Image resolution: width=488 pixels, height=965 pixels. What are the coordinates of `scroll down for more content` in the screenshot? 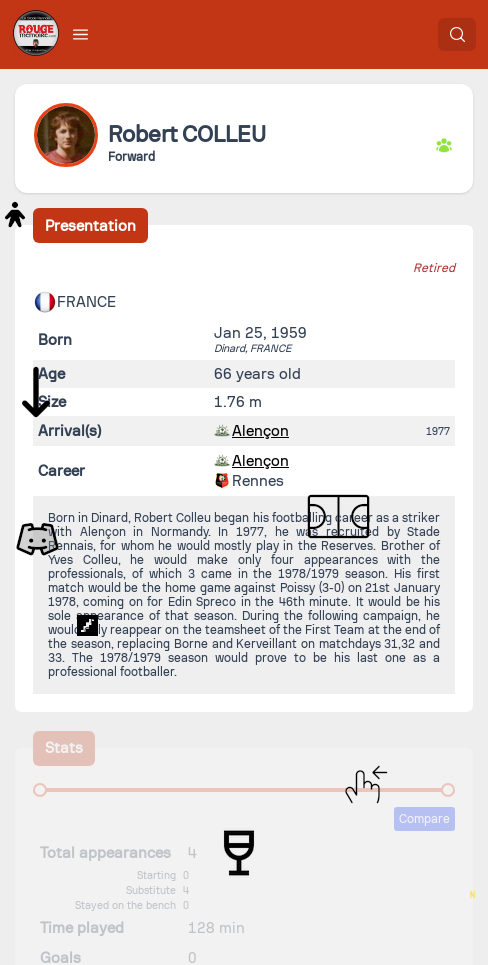 It's located at (36, 392).